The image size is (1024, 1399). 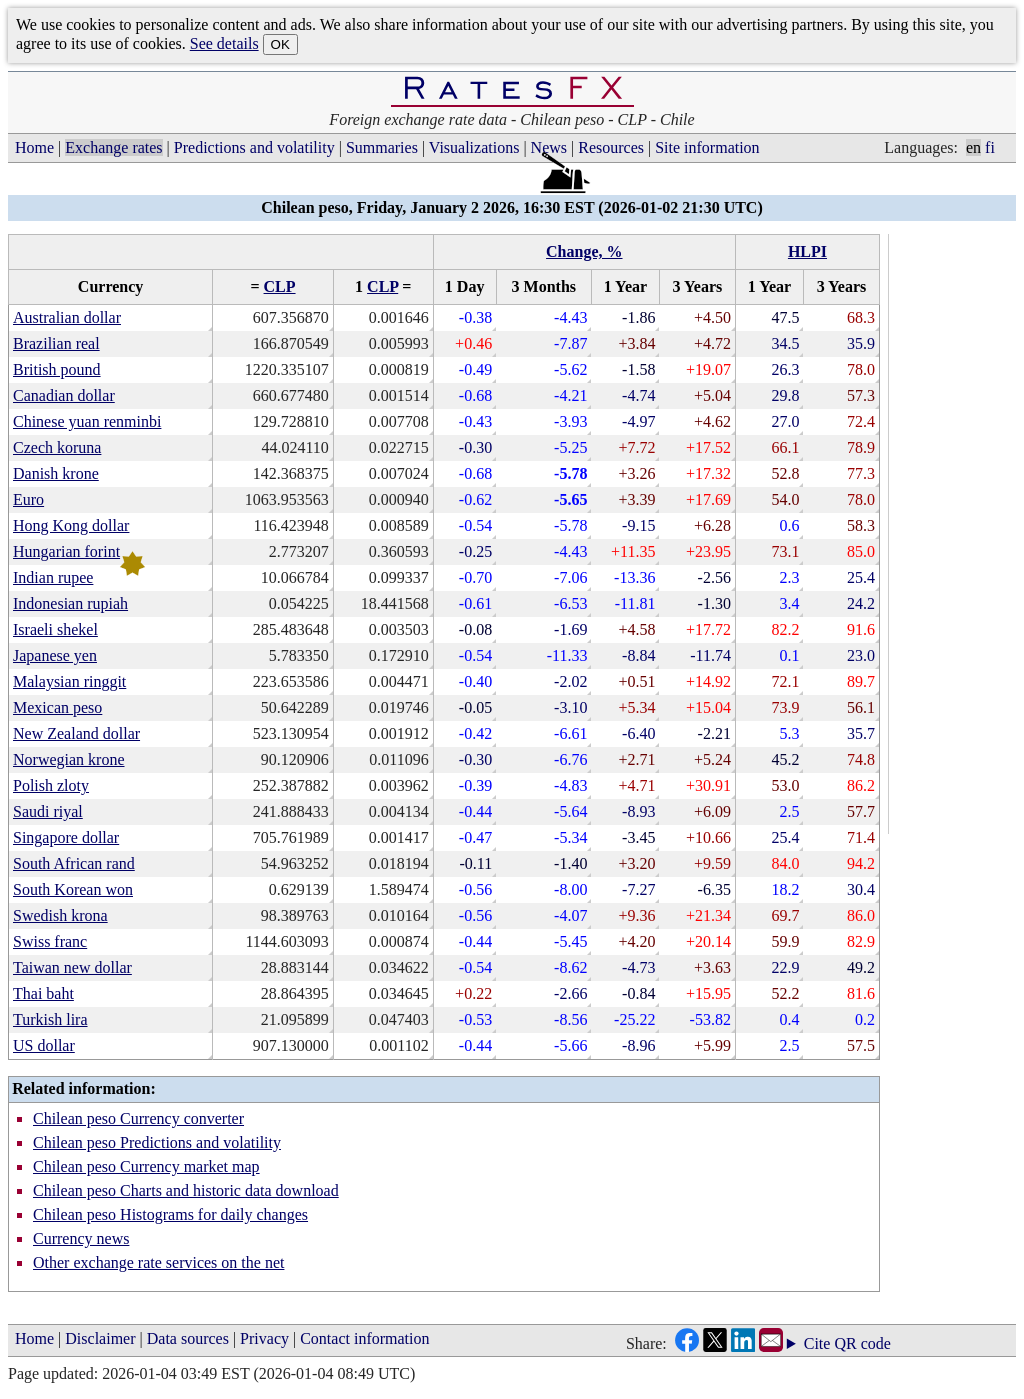 I want to click on butter ingredient in a cooking or recipe game, so click(x=565, y=172).